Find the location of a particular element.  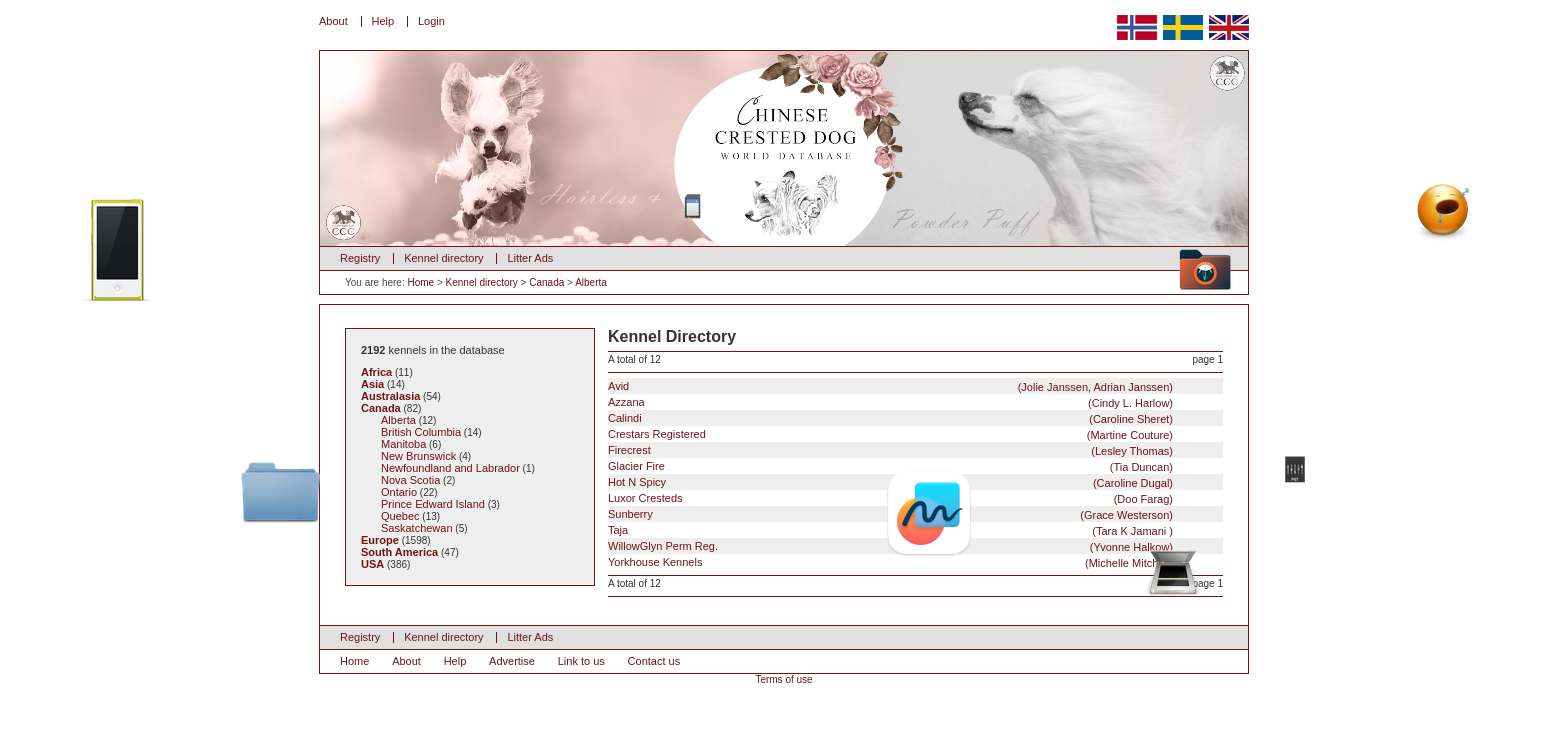

open android 14 system folder is located at coordinates (1205, 271).